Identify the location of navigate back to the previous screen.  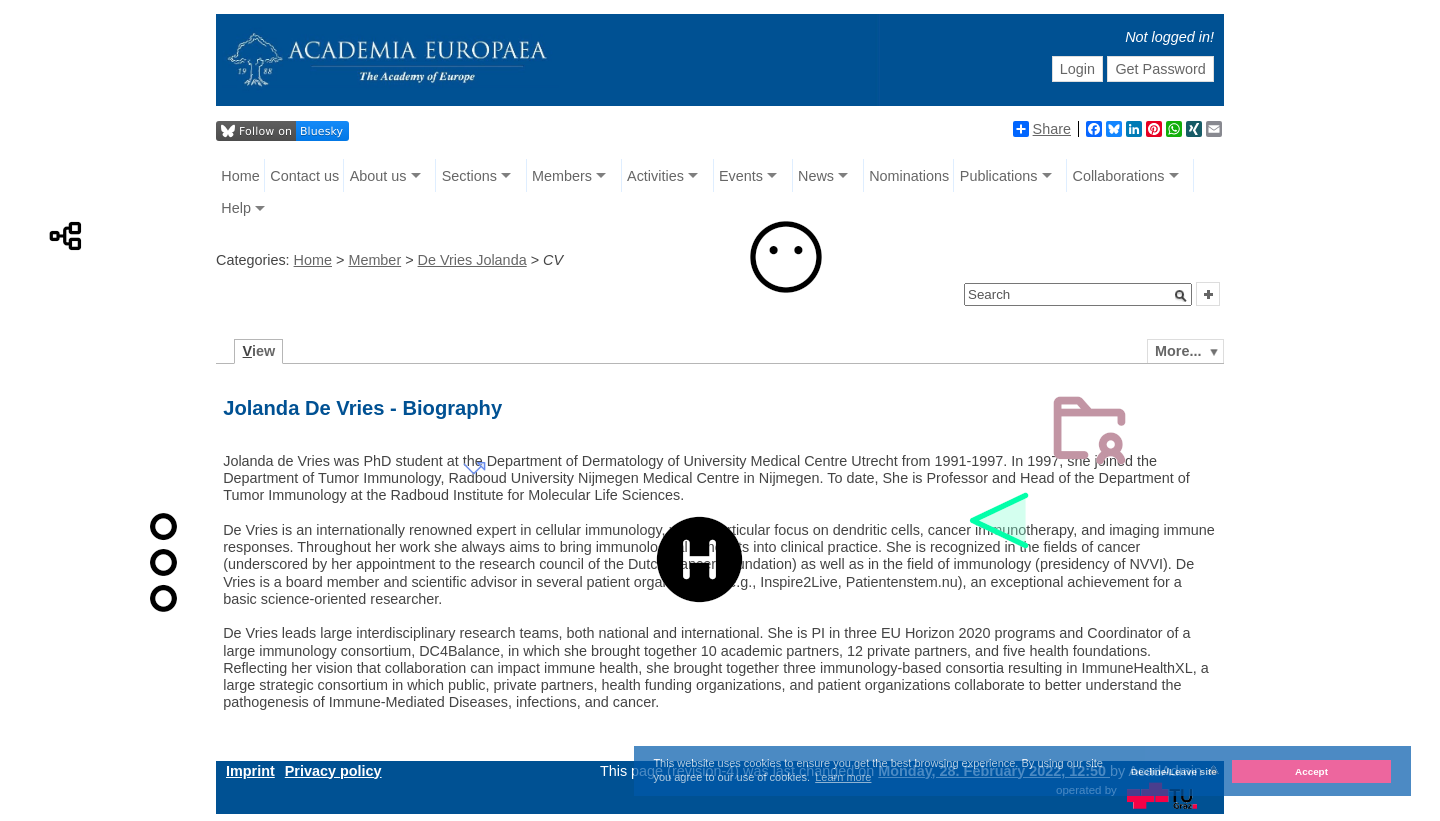
(1000, 520).